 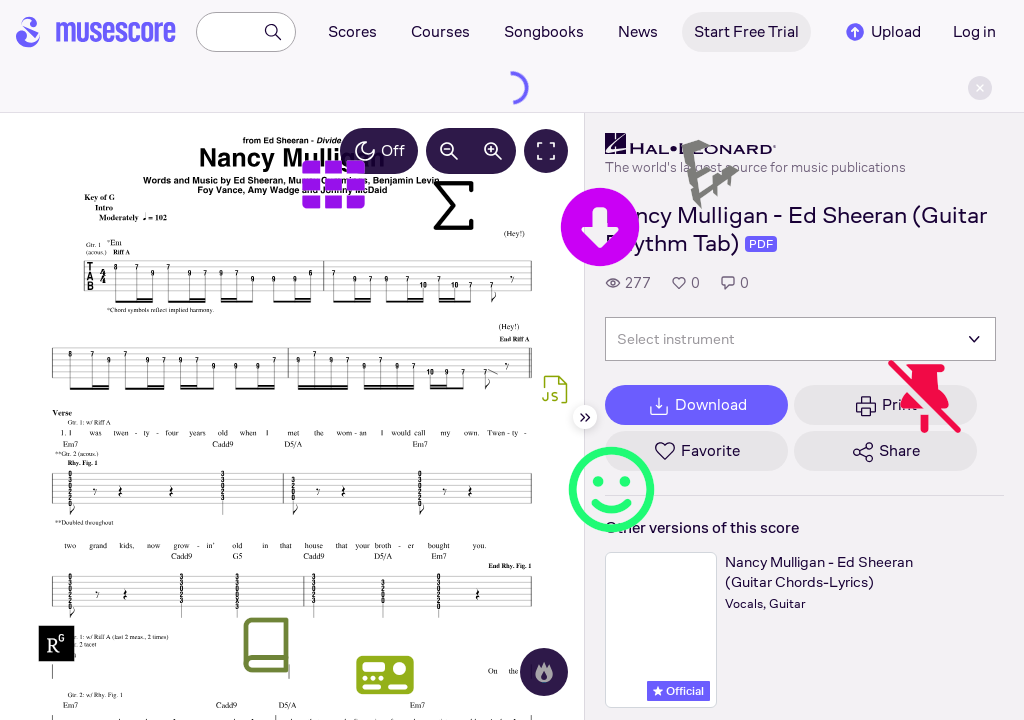 What do you see at coordinates (385, 675) in the screenshot?
I see `view digital tachograph or driving recorder data` at bounding box center [385, 675].